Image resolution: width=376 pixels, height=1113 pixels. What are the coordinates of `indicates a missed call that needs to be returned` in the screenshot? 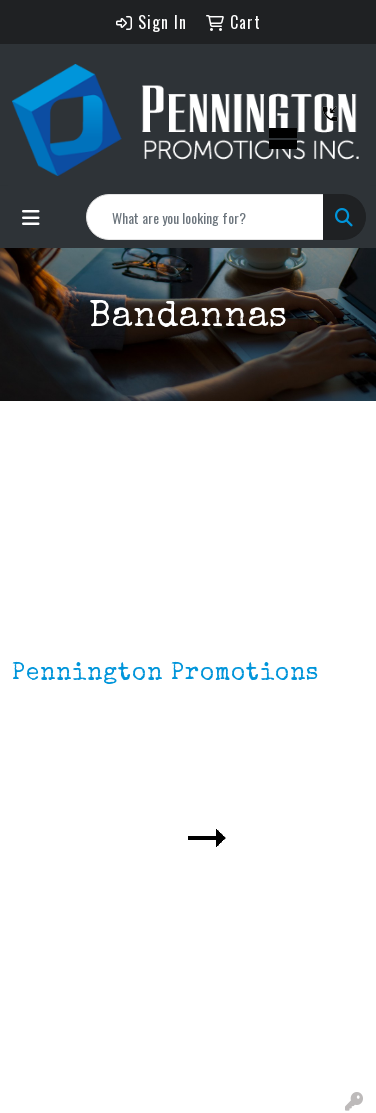 It's located at (330, 114).